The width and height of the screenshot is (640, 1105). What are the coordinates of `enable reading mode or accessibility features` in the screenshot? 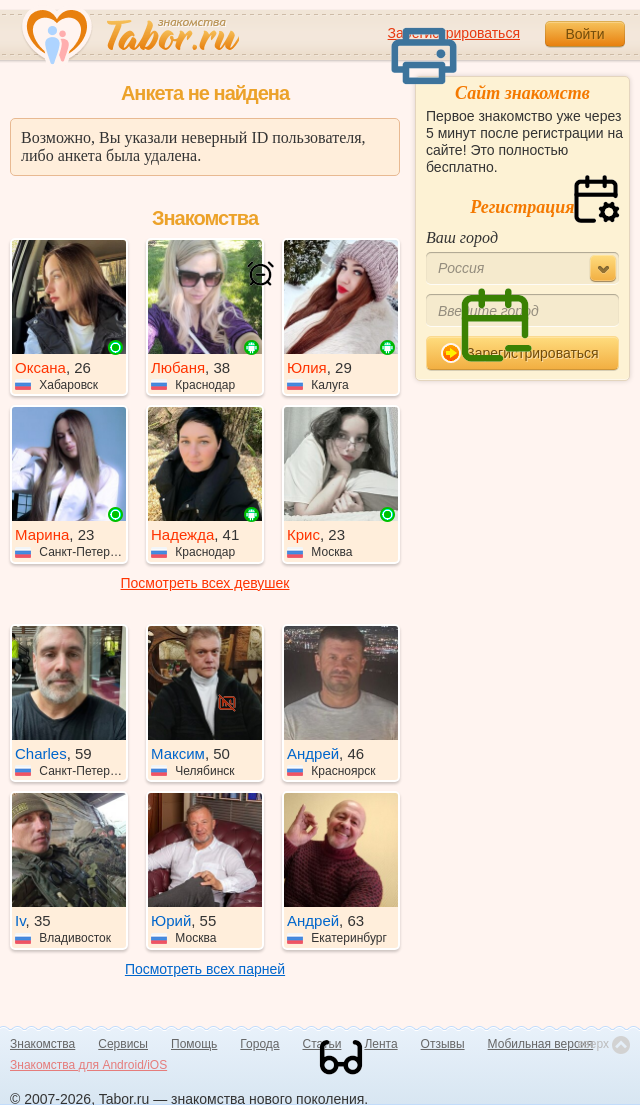 It's located at (341, 1058).